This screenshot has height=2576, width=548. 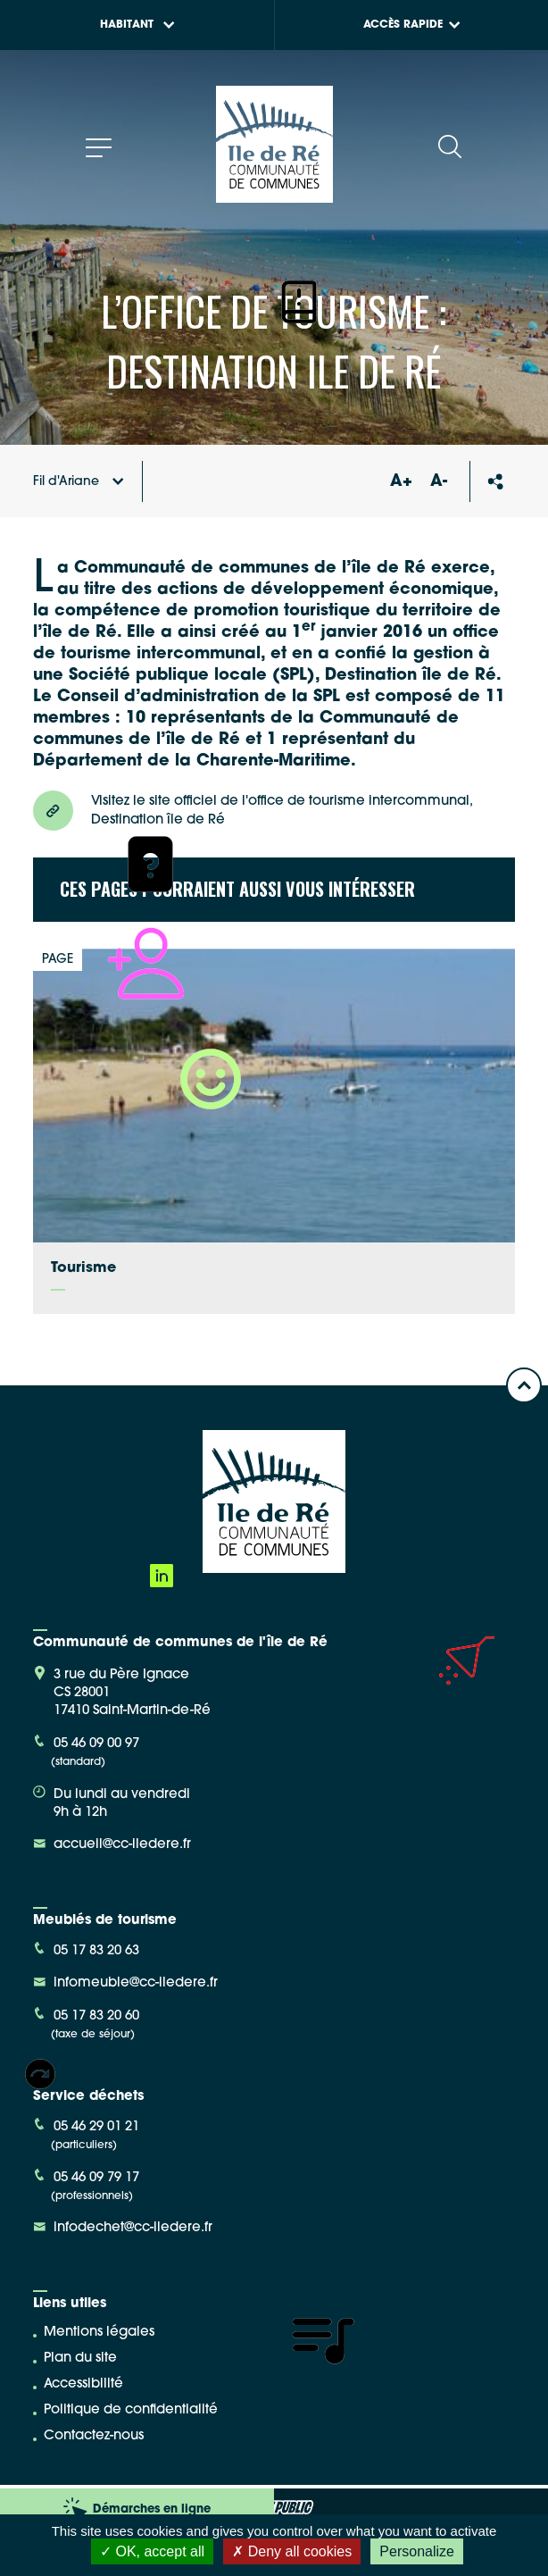 What do you see at coordinates (145, 963) in the screenshot?
I see `add a new contact` at bounding box center [145, 963].